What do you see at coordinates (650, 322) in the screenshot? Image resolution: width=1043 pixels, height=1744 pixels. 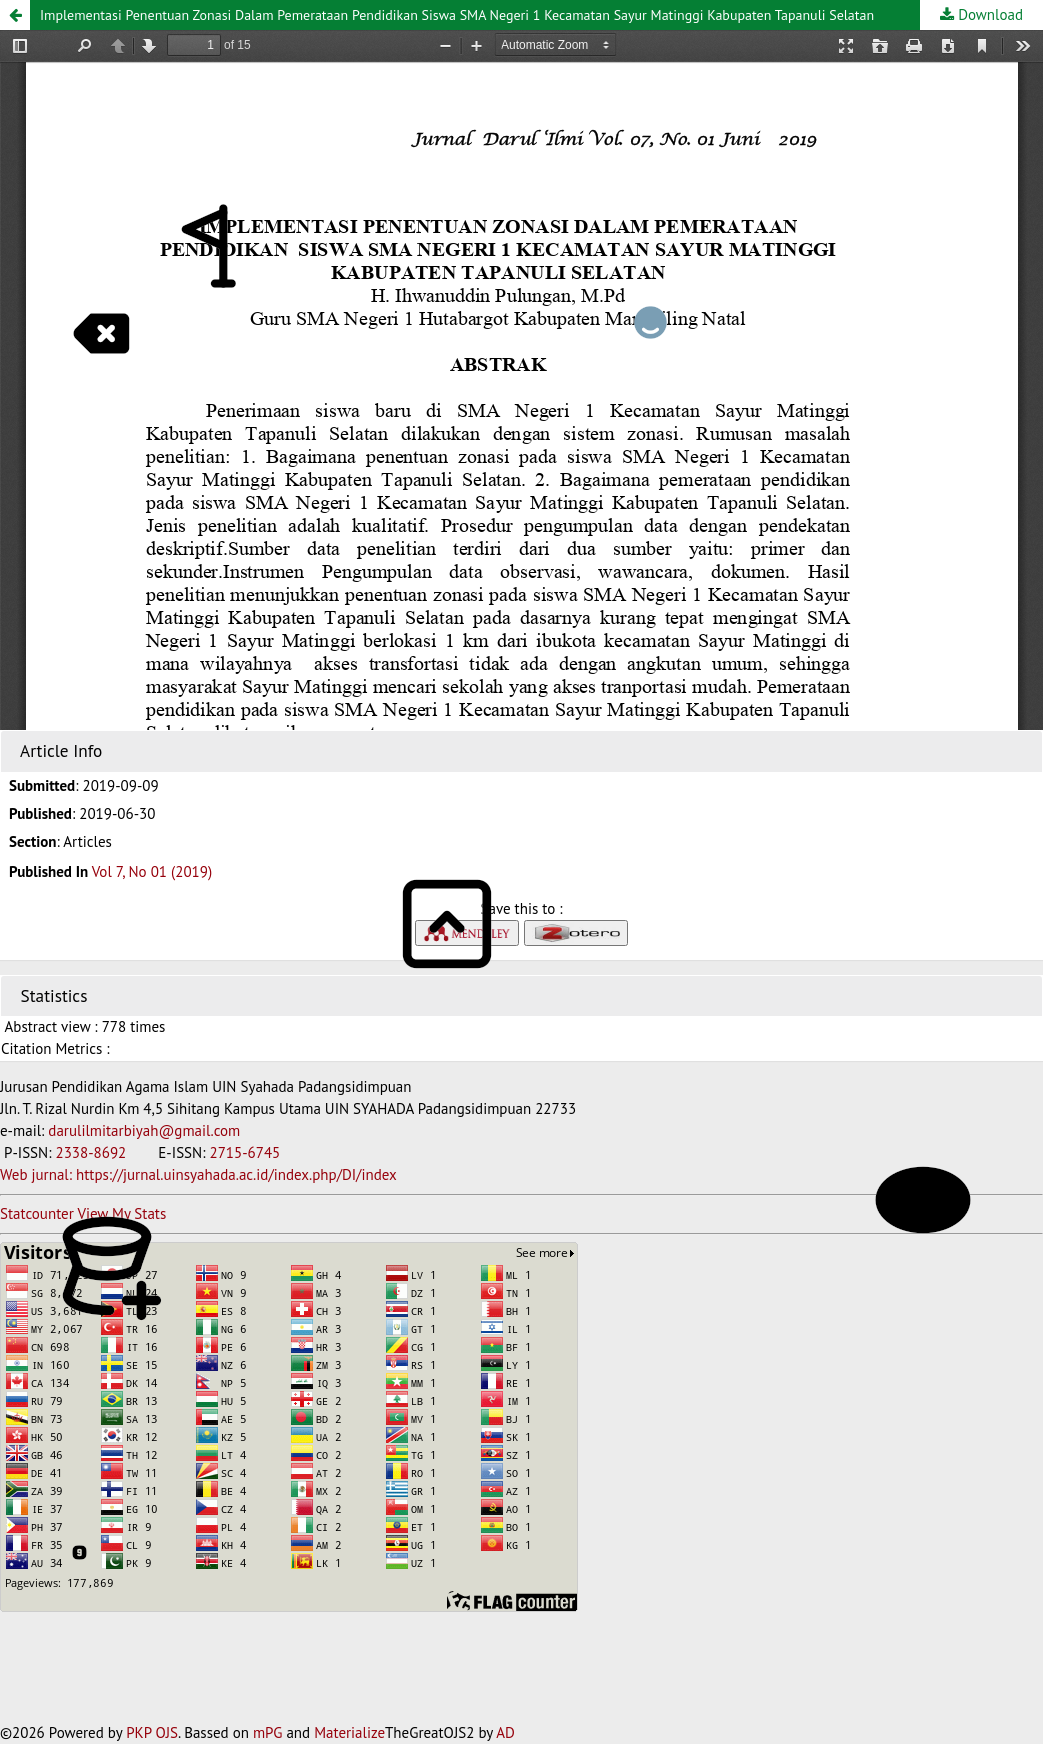 I see `apply inner shadow effect to bottom edge` at bounding box center [650, 322].